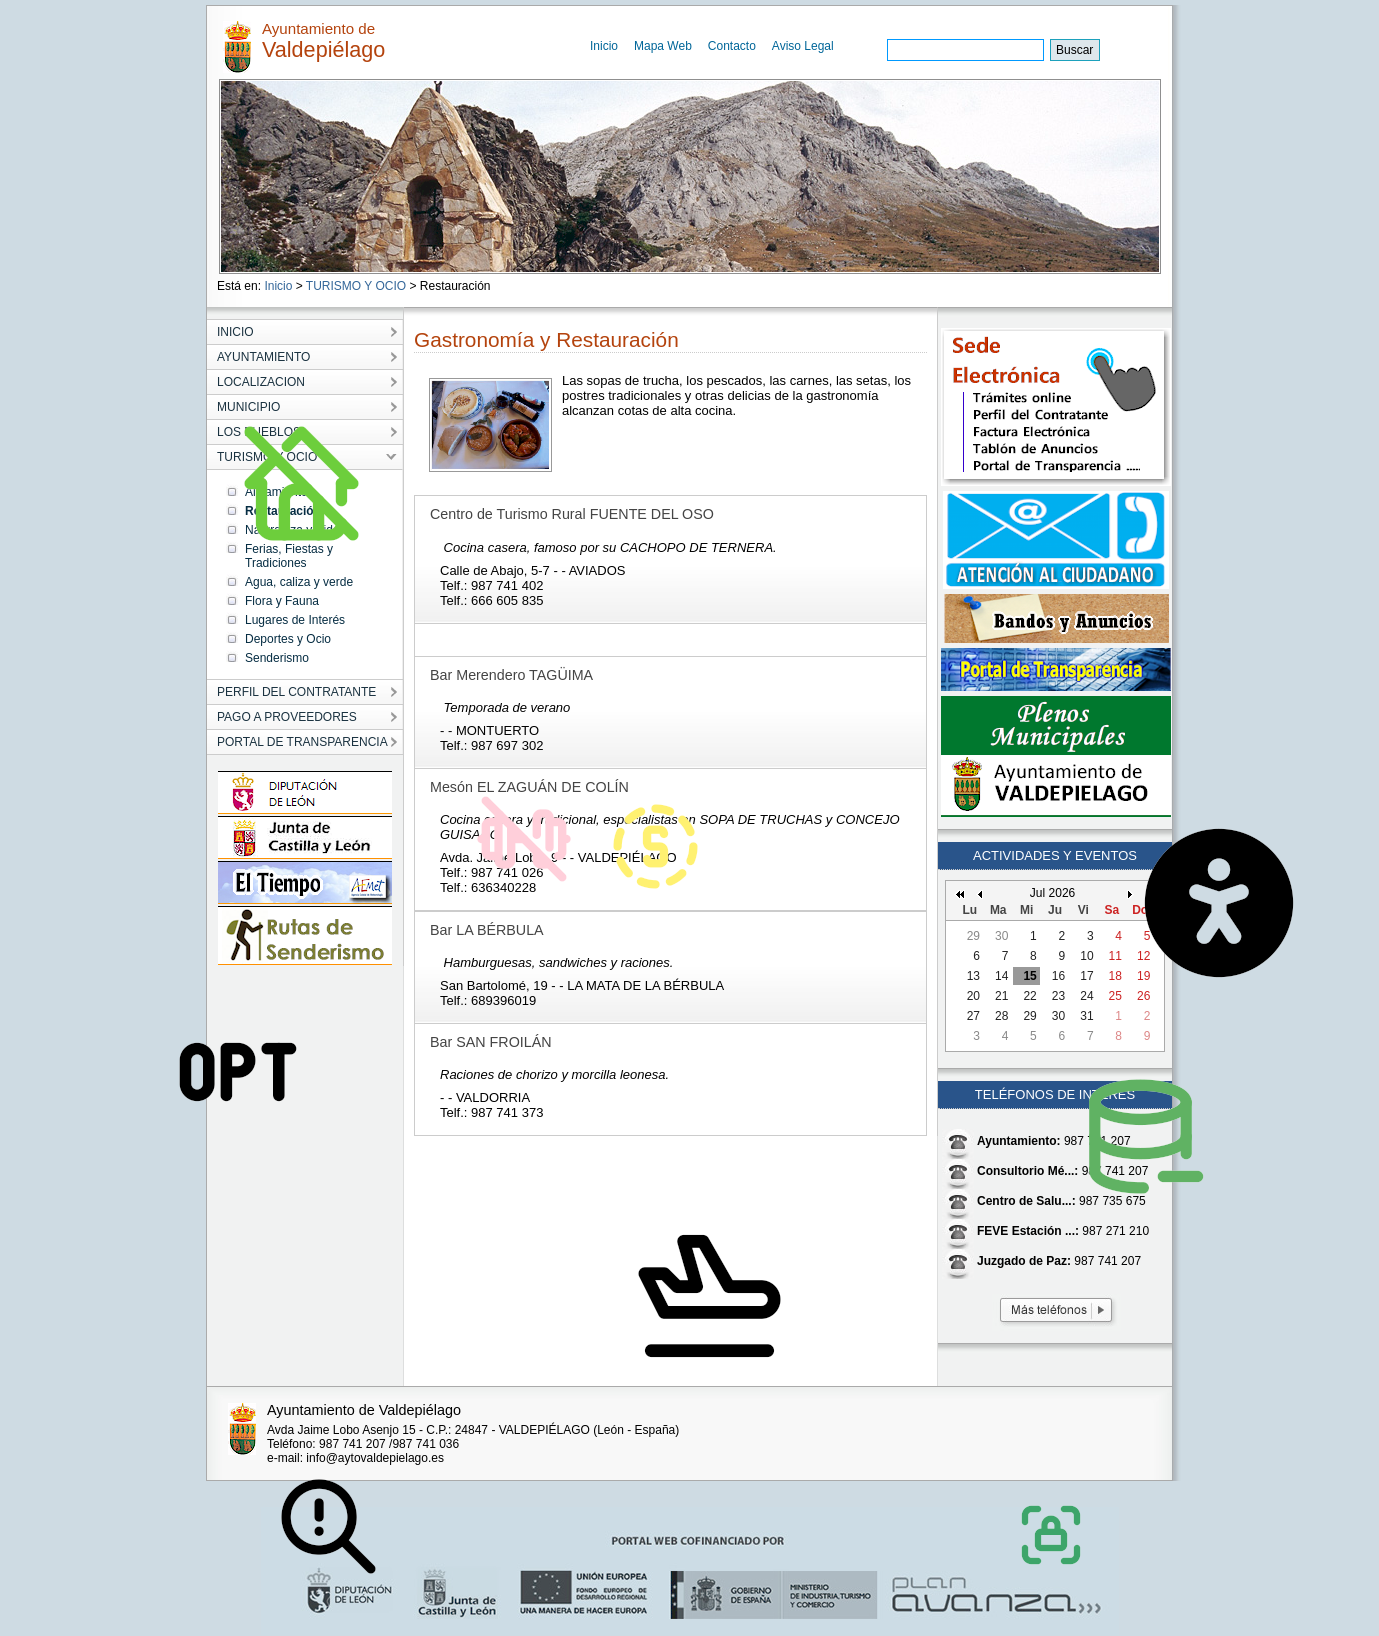  What do you see at coordinates (655, 846) in the screenshot?
I see `indicates a pending or in-progress sync status` at bounding box center [655, 846].